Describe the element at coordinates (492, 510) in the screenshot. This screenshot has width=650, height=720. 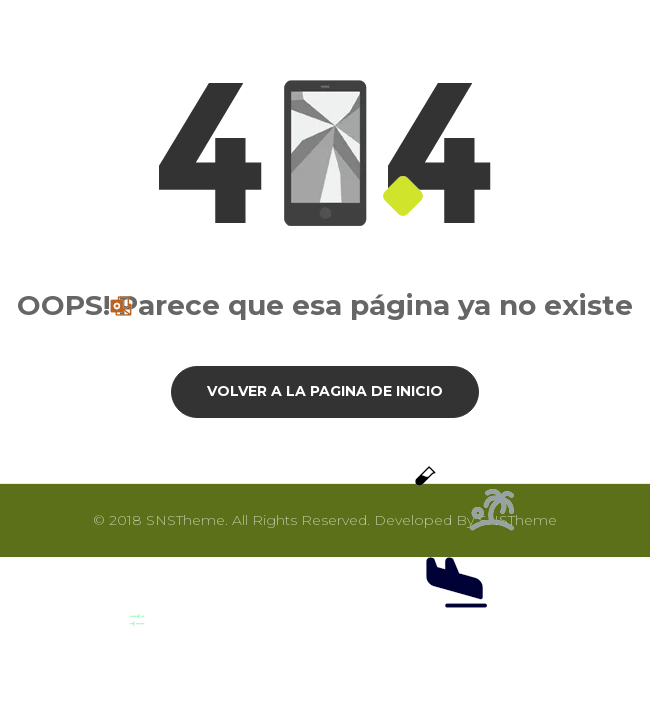
I see `indicates vacation or travel mode` at that location.